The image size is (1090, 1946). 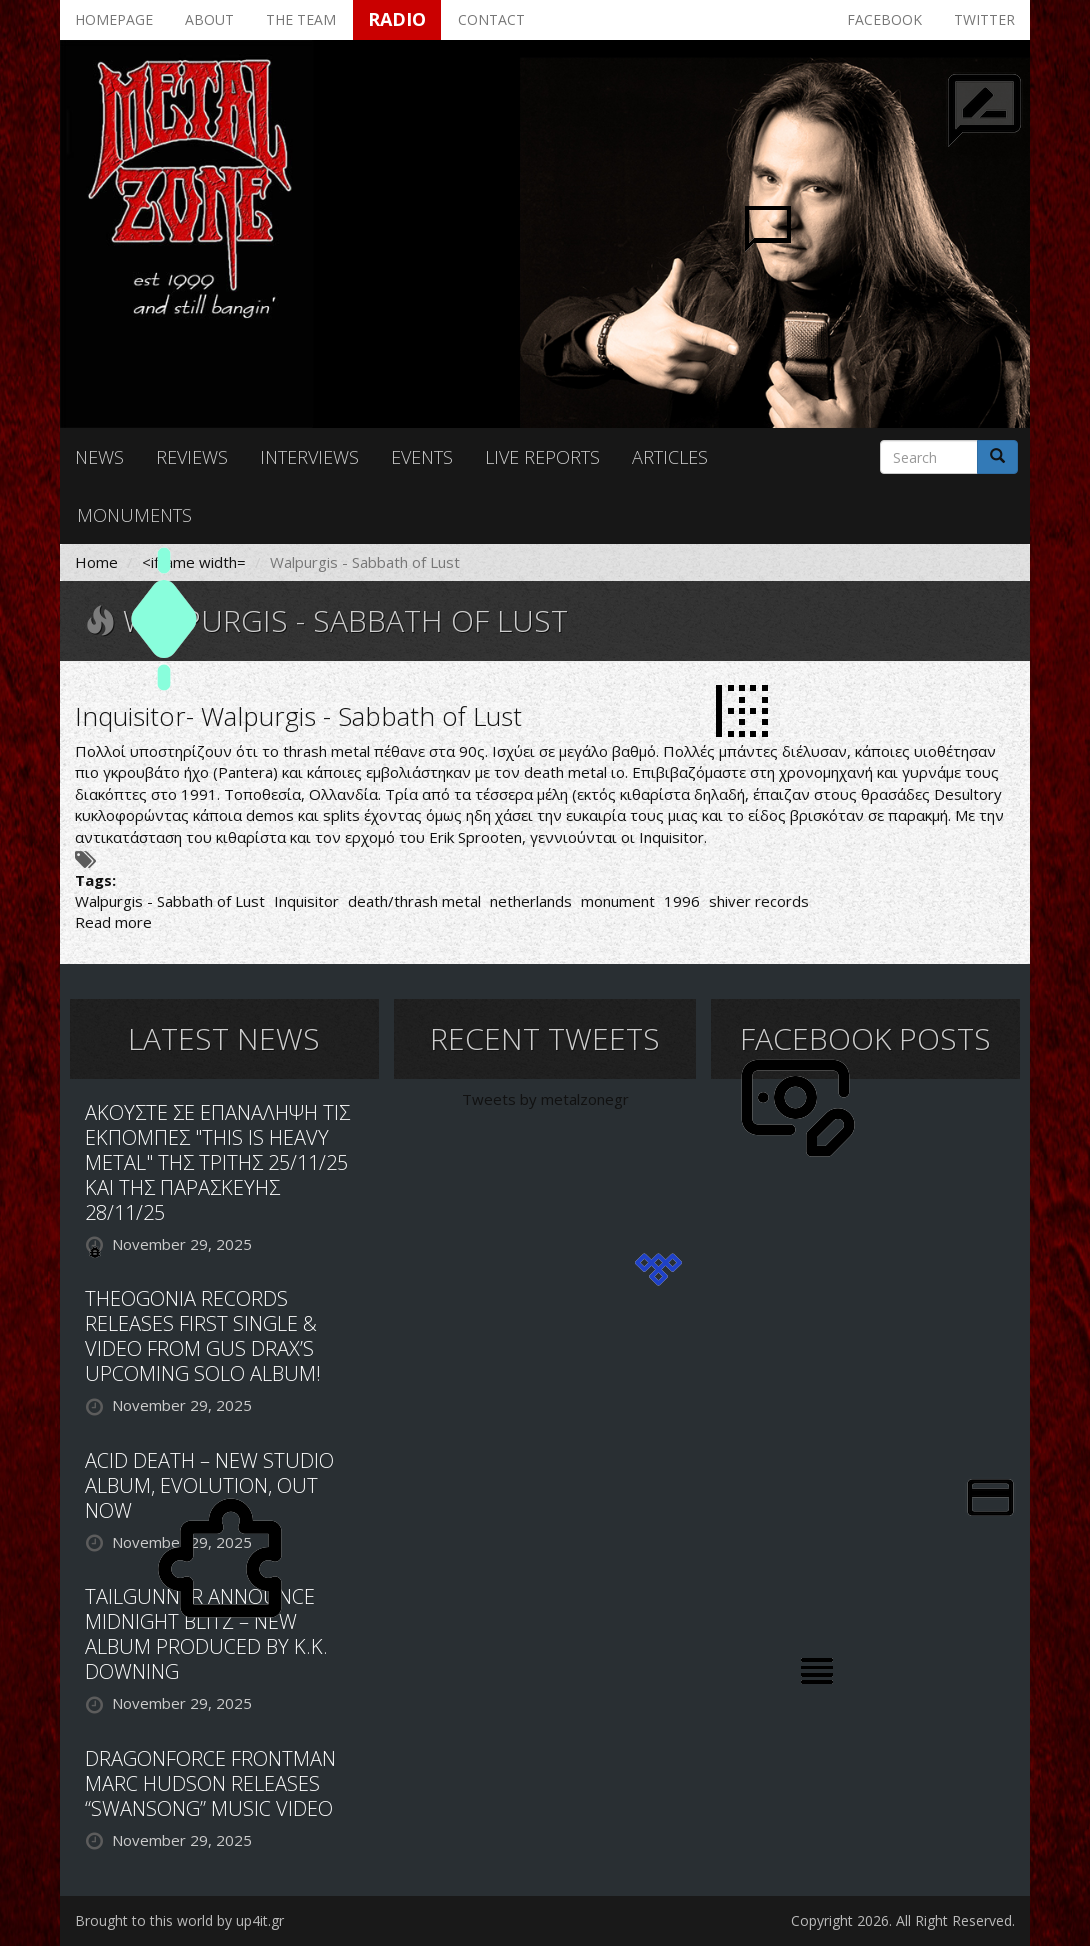 I want to click on edit payment or transaction details, so click(x=795, y=1097).